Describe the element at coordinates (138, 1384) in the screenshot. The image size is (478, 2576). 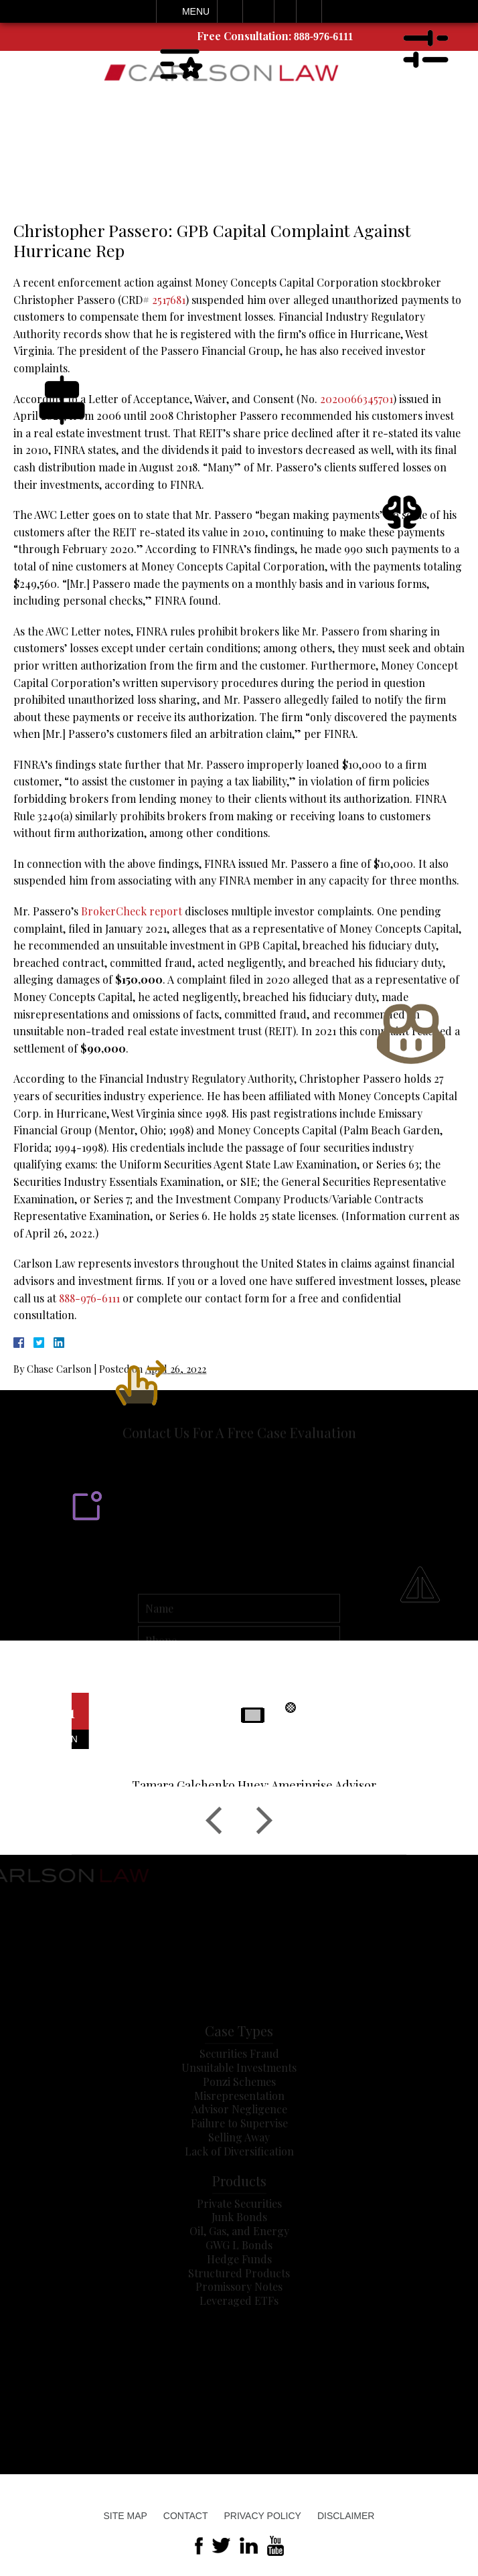
I see `swipe right to continue or advance` at that location.